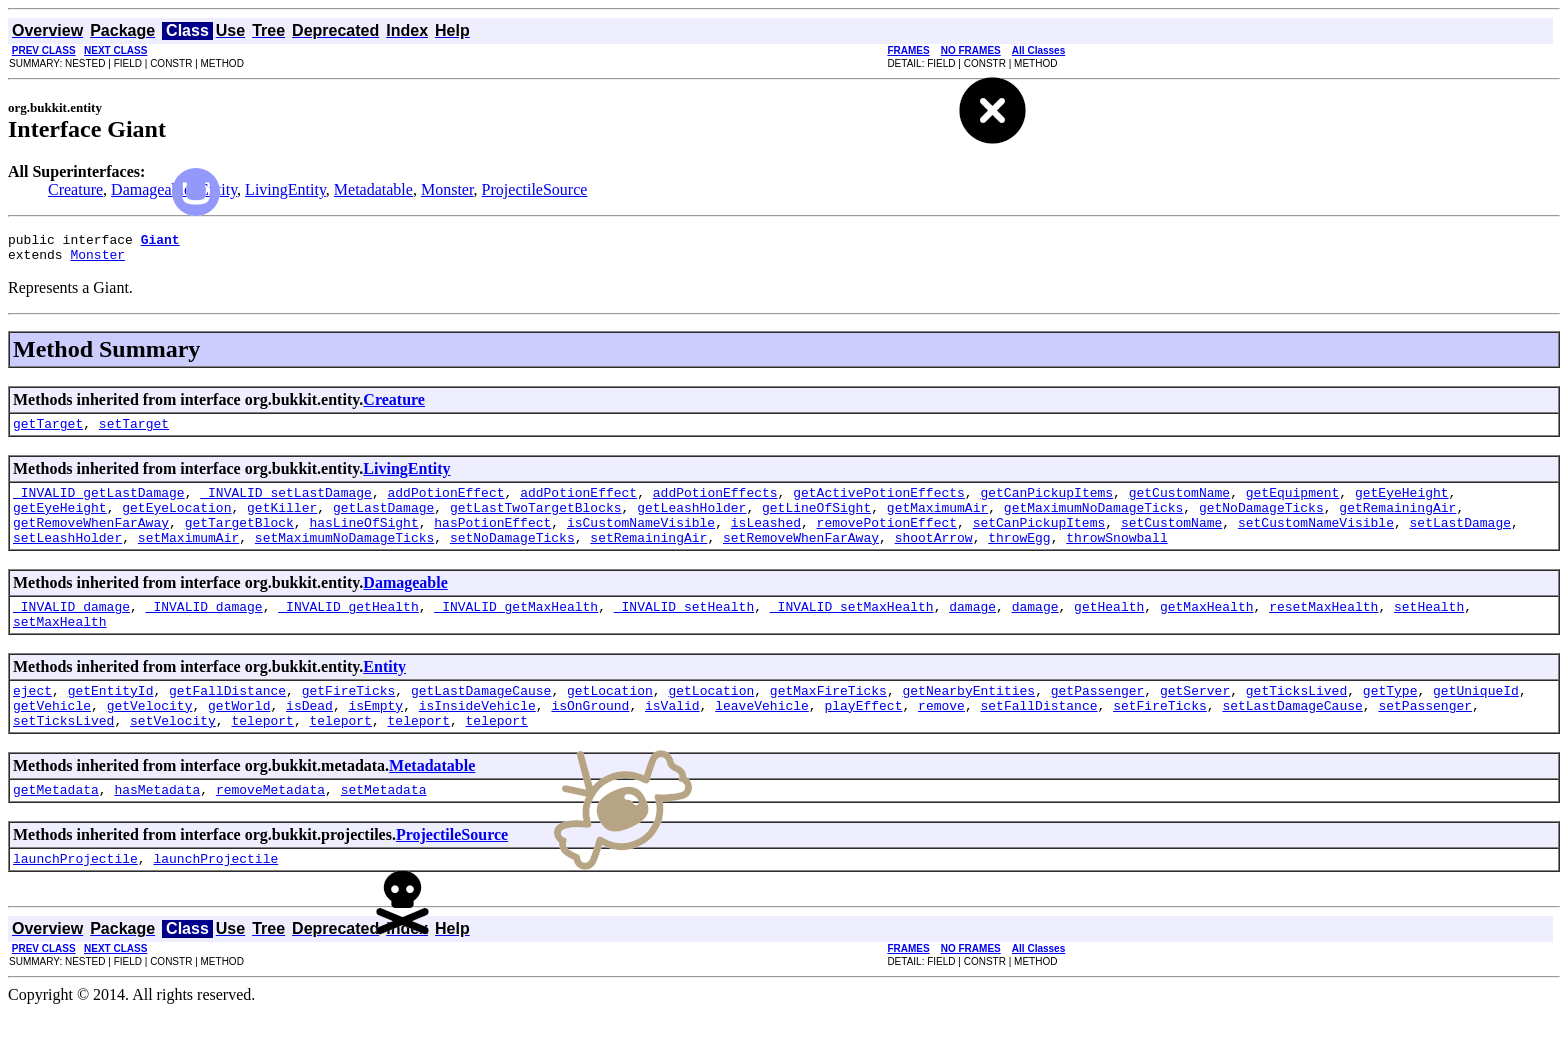  I want to click on indicates dangerous or hazardous content, so click(402, 900).